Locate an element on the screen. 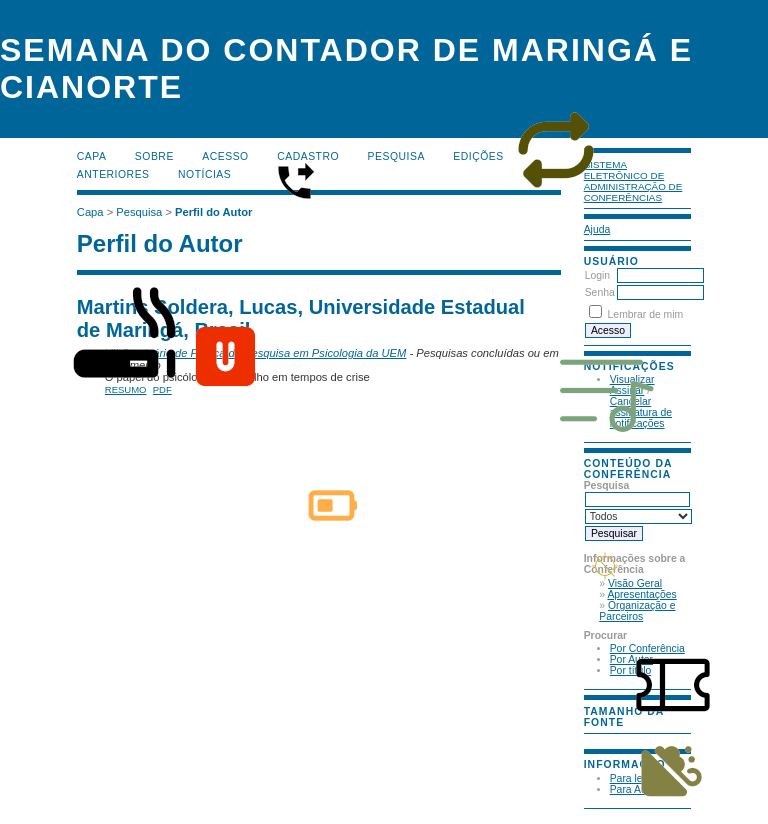  enable repeat mode for media playback is located at coordinates (556, 150).